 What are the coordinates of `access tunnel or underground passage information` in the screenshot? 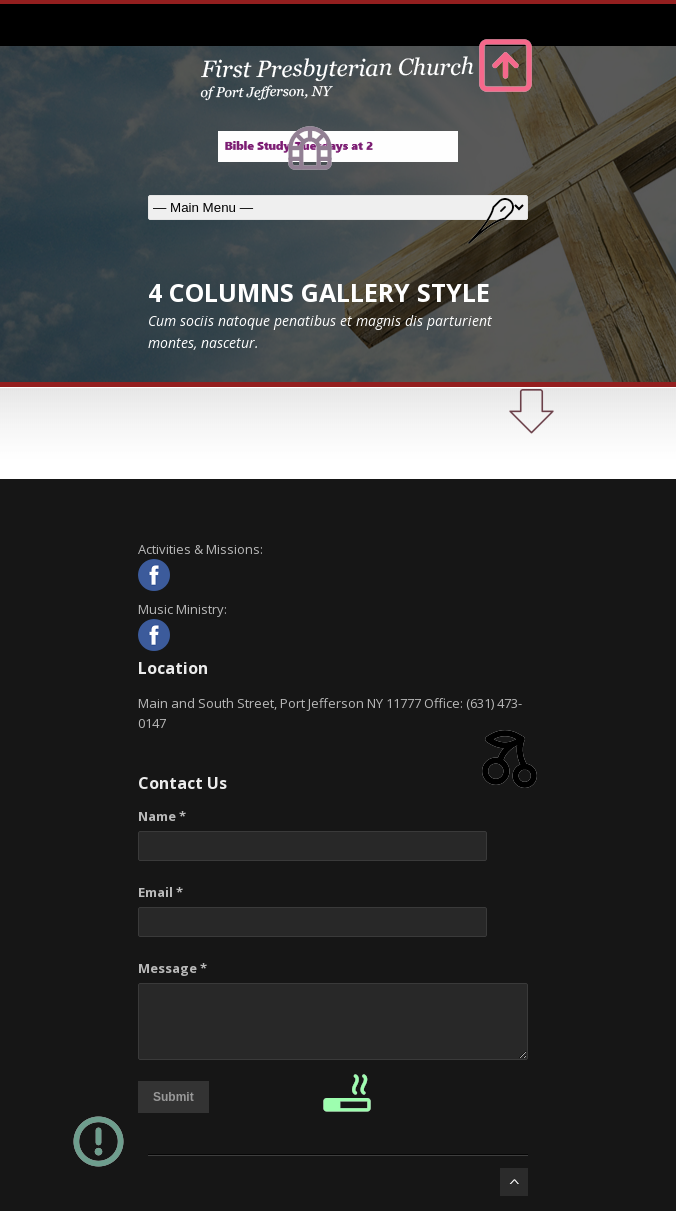 It's located at (310, 148).